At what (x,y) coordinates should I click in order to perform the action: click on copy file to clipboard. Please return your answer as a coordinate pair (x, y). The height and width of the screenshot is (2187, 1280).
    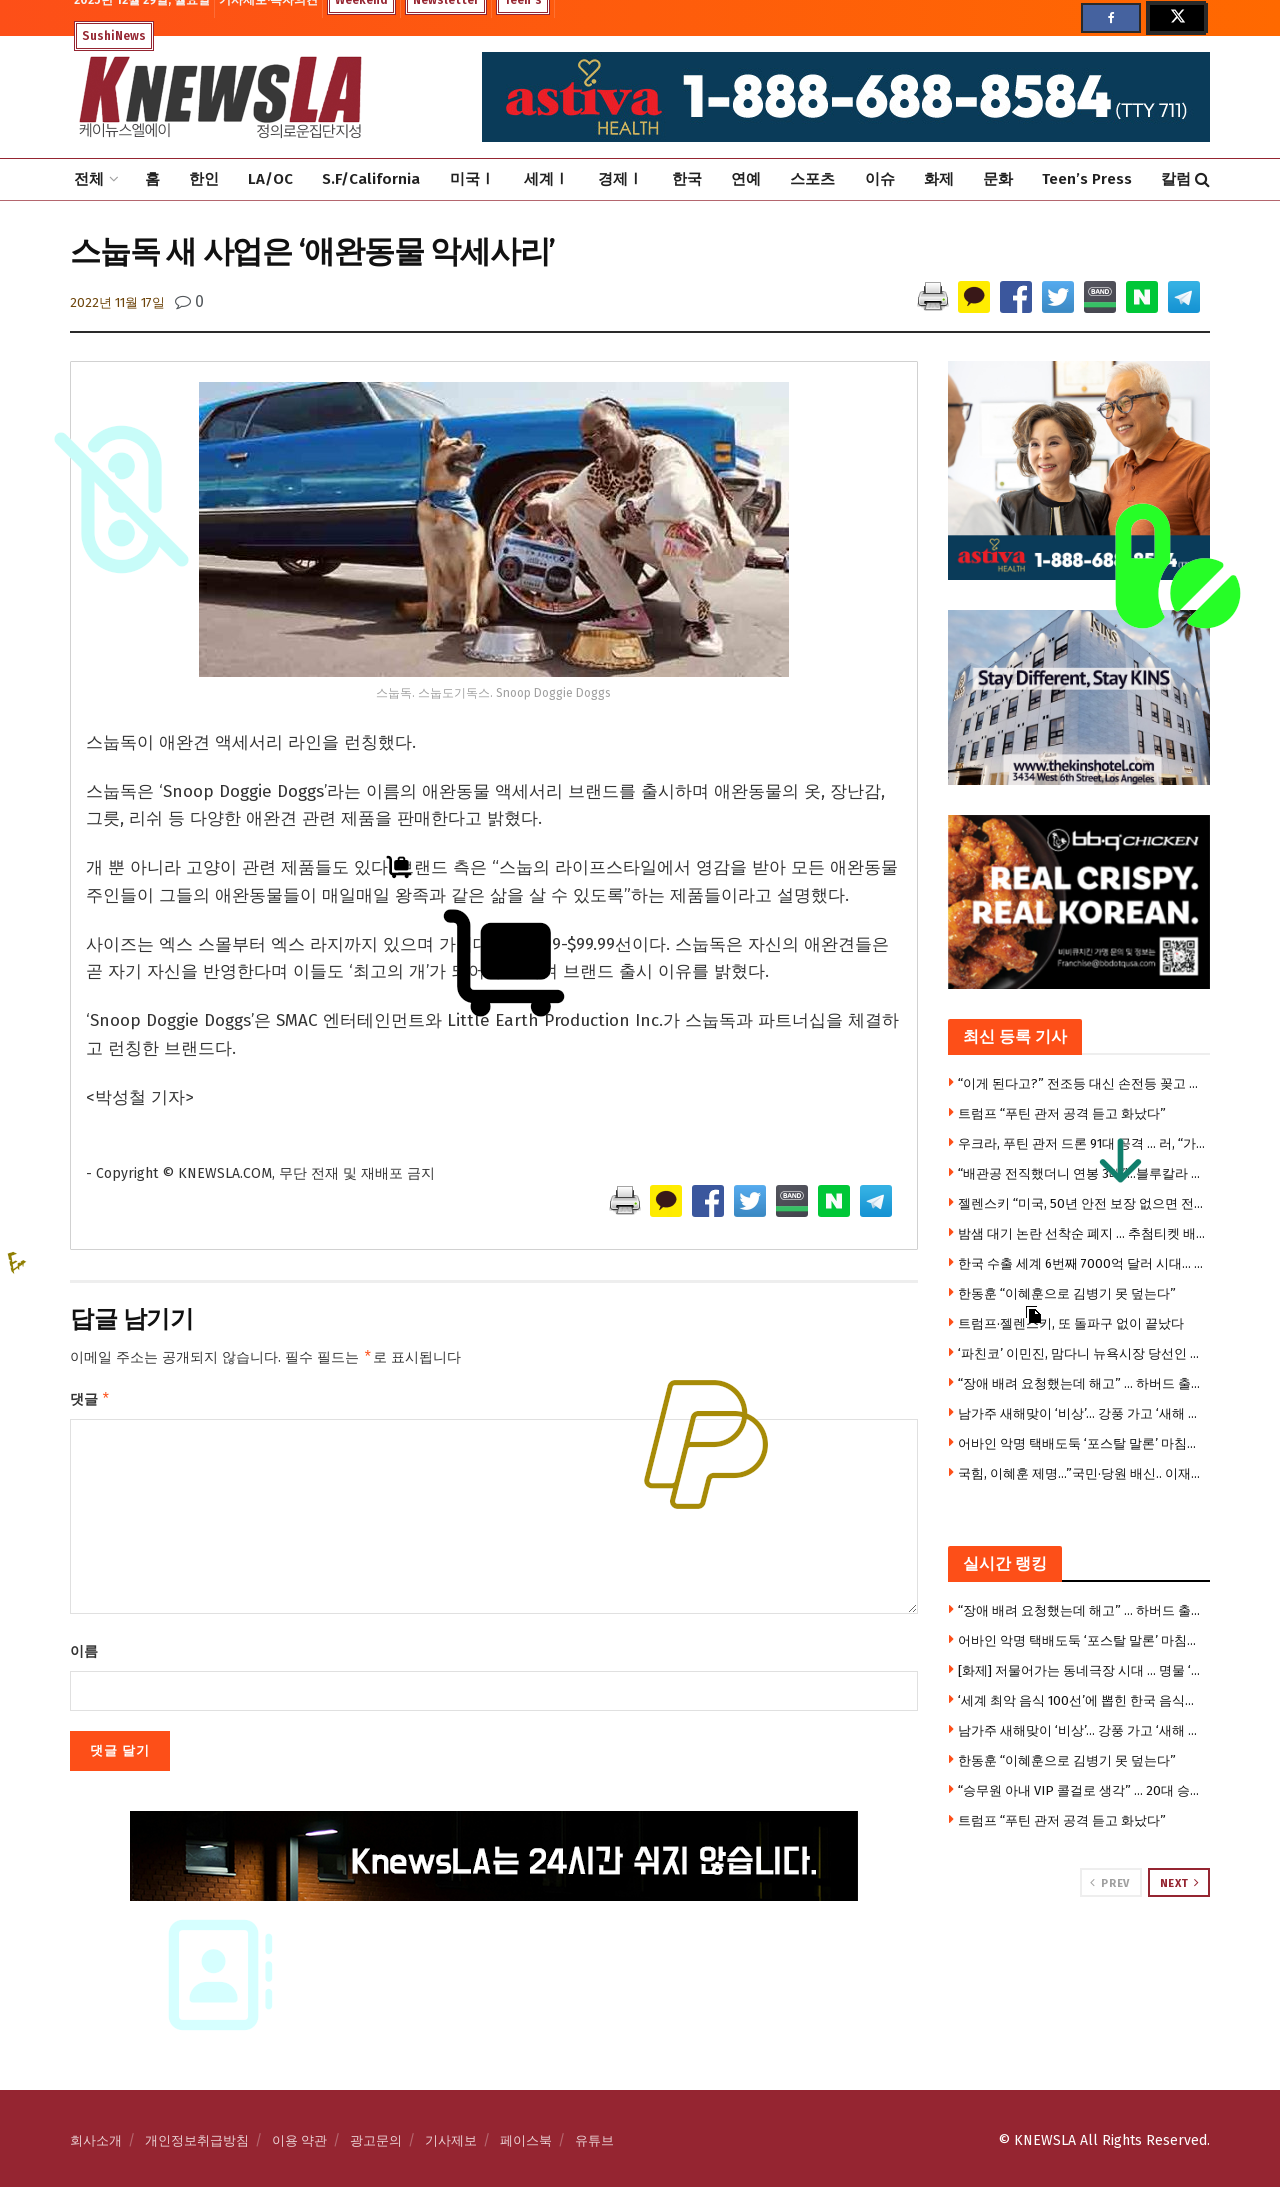
    Looking at the image, I should click on (1033, 1314).